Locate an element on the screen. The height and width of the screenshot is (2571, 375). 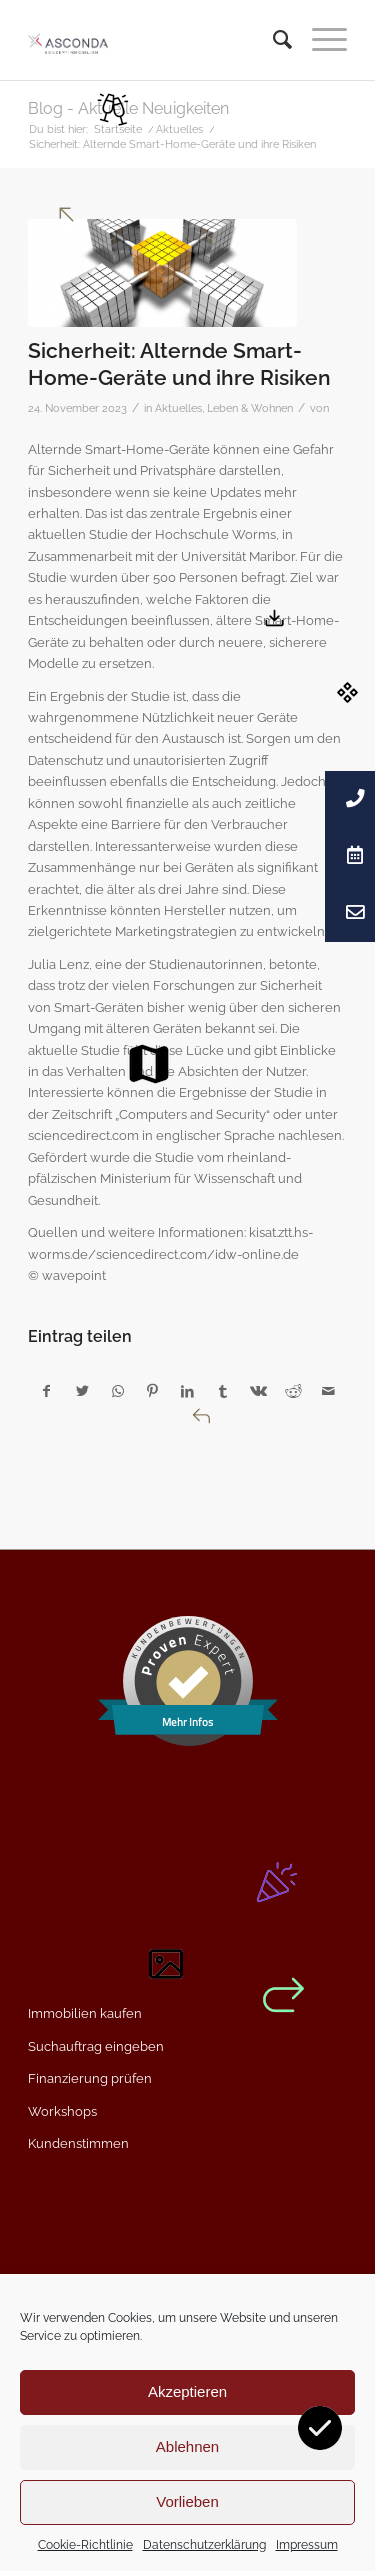
open map view is located at coordinates (149, 1064).